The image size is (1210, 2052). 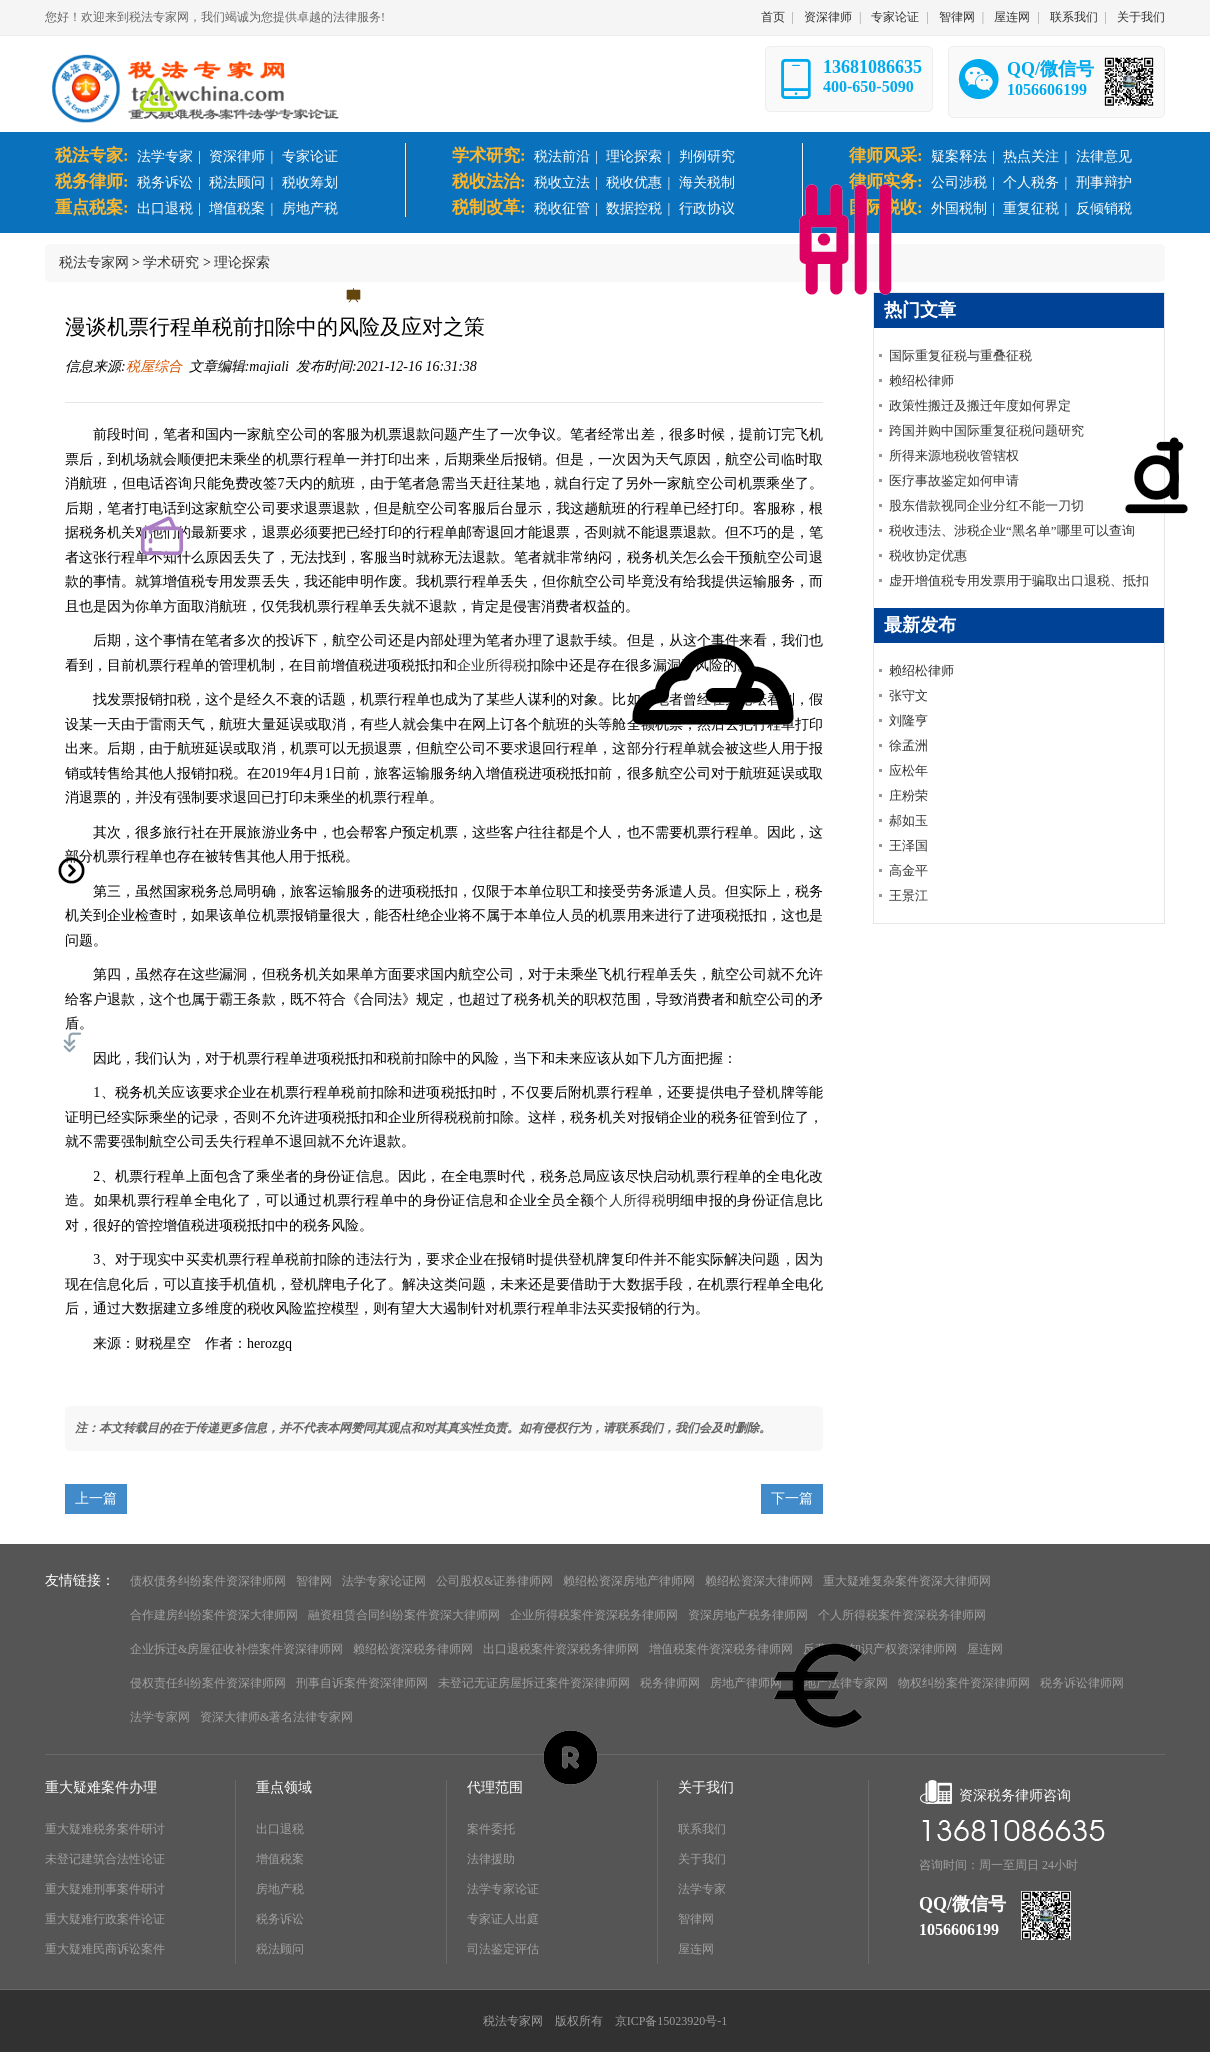 I want to click on indicates Vietnamese dong currency, so click(x=1156, y=477).